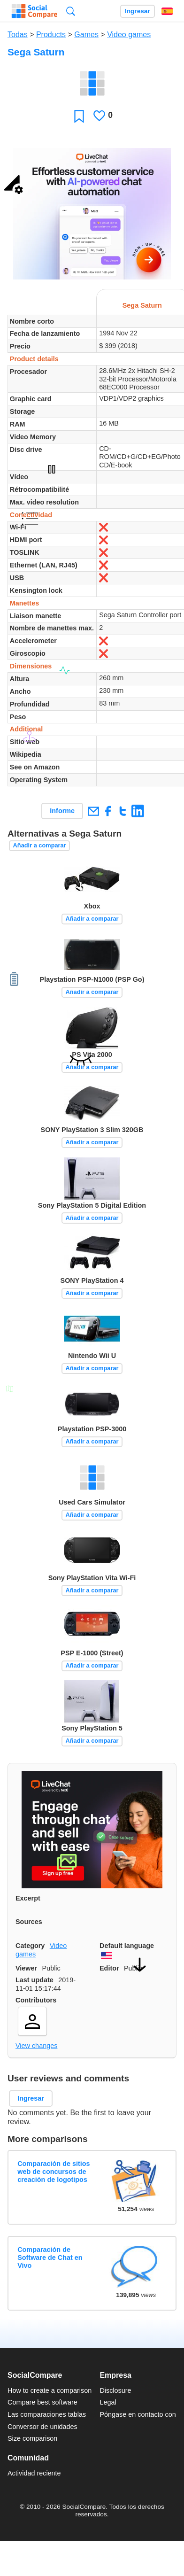 Image resolution: width=184 pixels, height=2576 pixels. Describe the element at coordinates (67, 1862) in the screenshot. I see `view photo gallery or image library` at that location.